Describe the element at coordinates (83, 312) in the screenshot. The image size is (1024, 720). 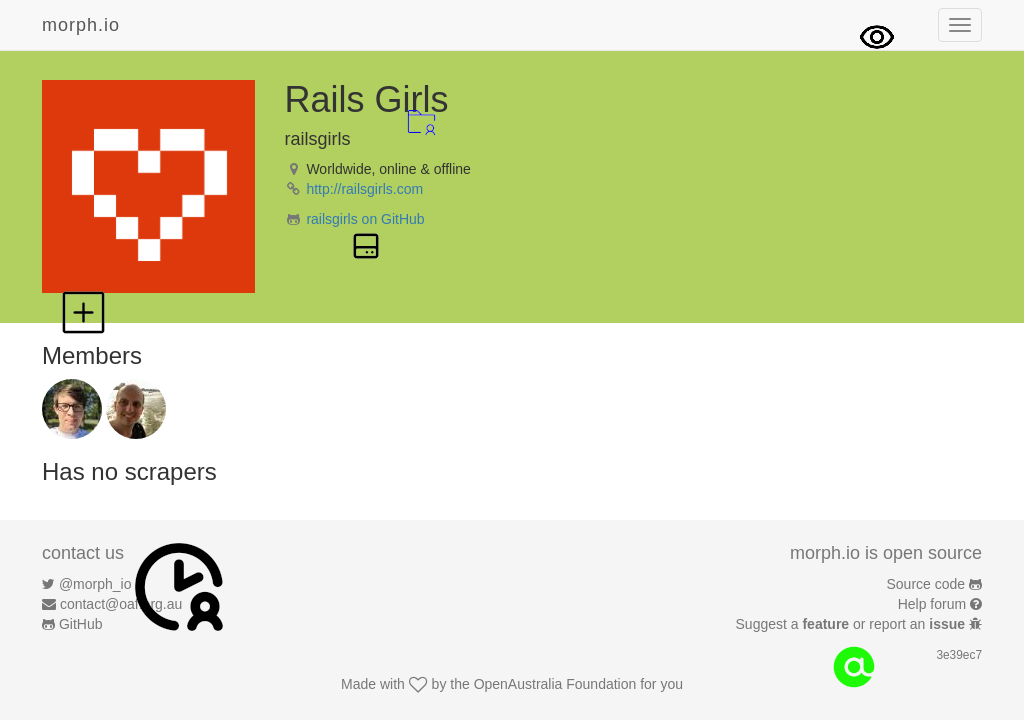
I see `add a new item or entry` at that location.